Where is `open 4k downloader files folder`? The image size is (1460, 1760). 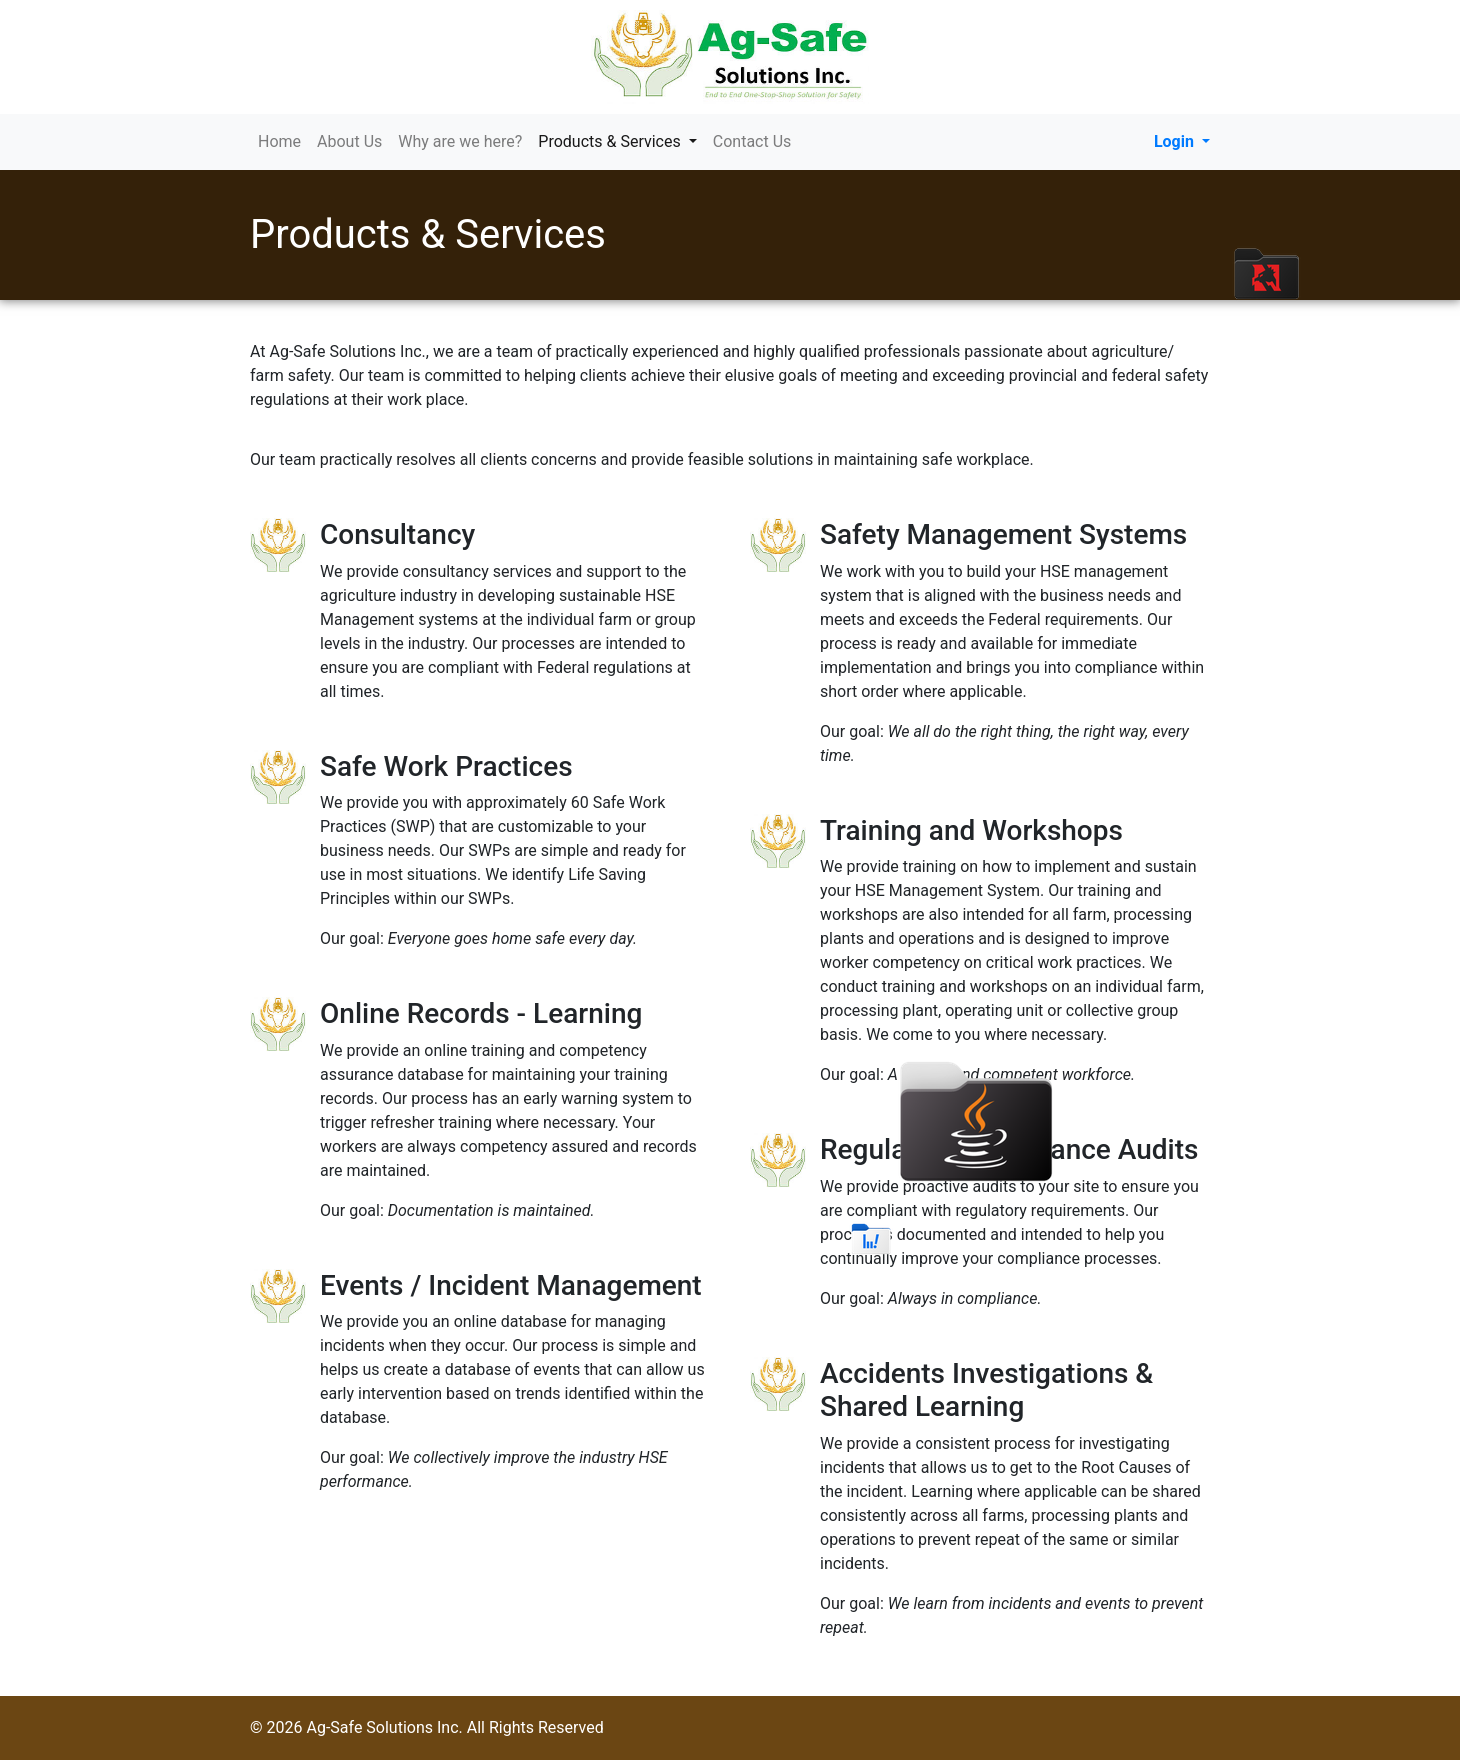 open 4k downloader files folder is located at coordinates (871, 1240).